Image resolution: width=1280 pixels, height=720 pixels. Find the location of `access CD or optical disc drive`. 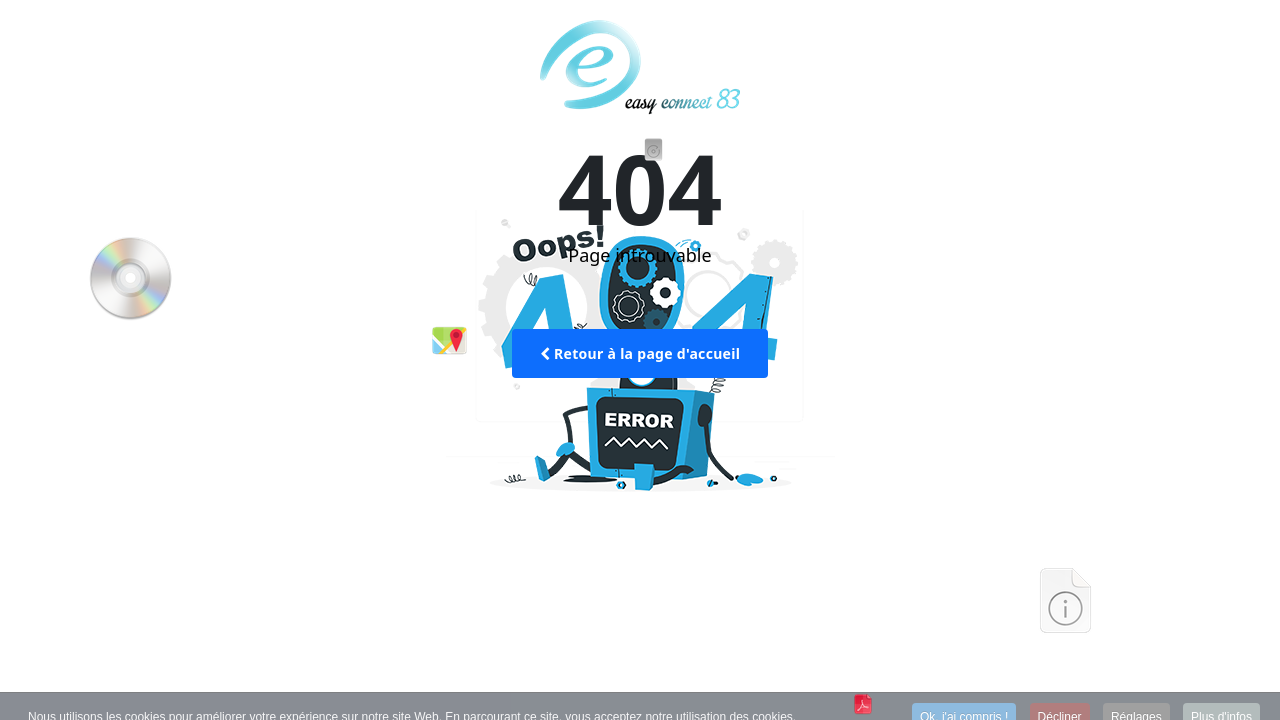

access CD or optical disc drive is located at coordinates (130, 279).